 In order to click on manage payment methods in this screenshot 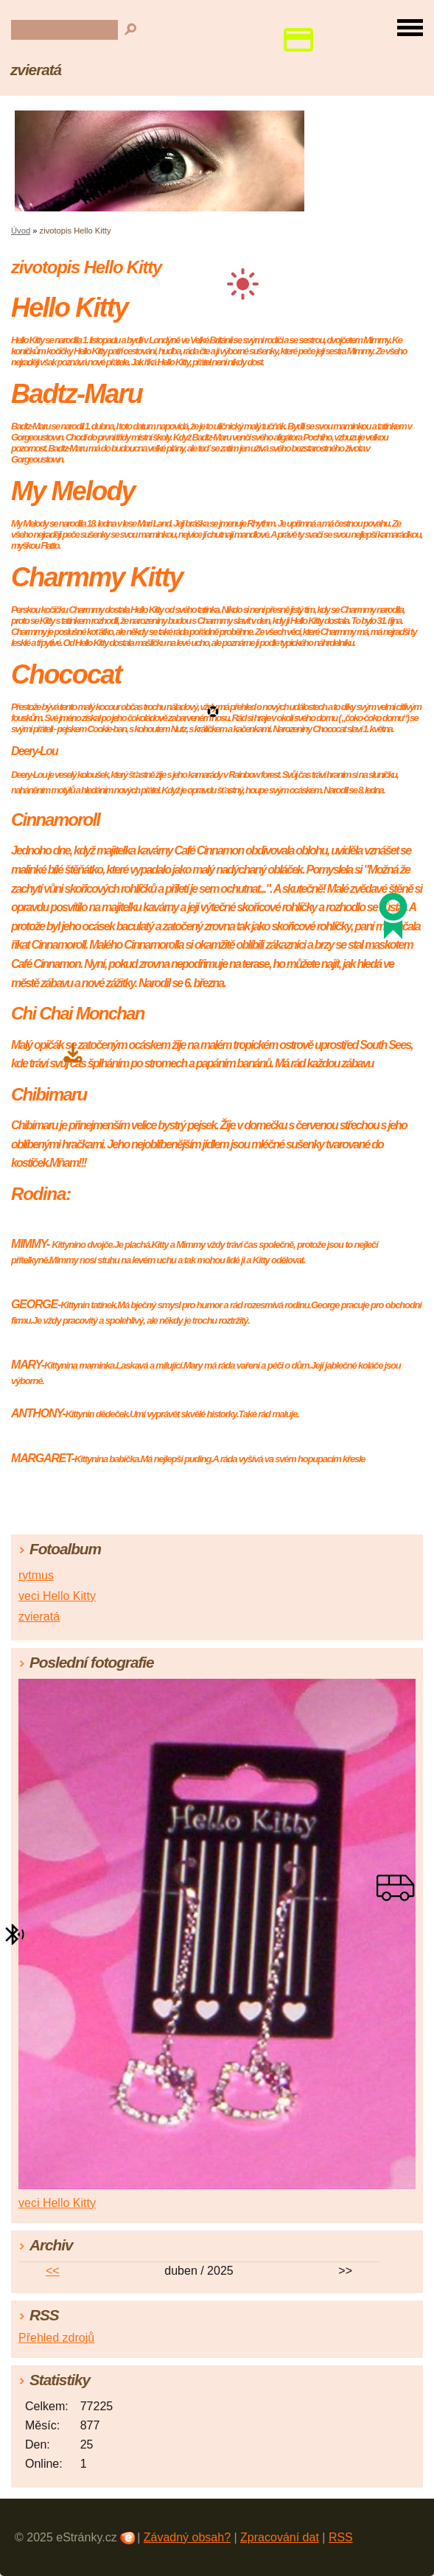, I will do `click(298, 40)`.